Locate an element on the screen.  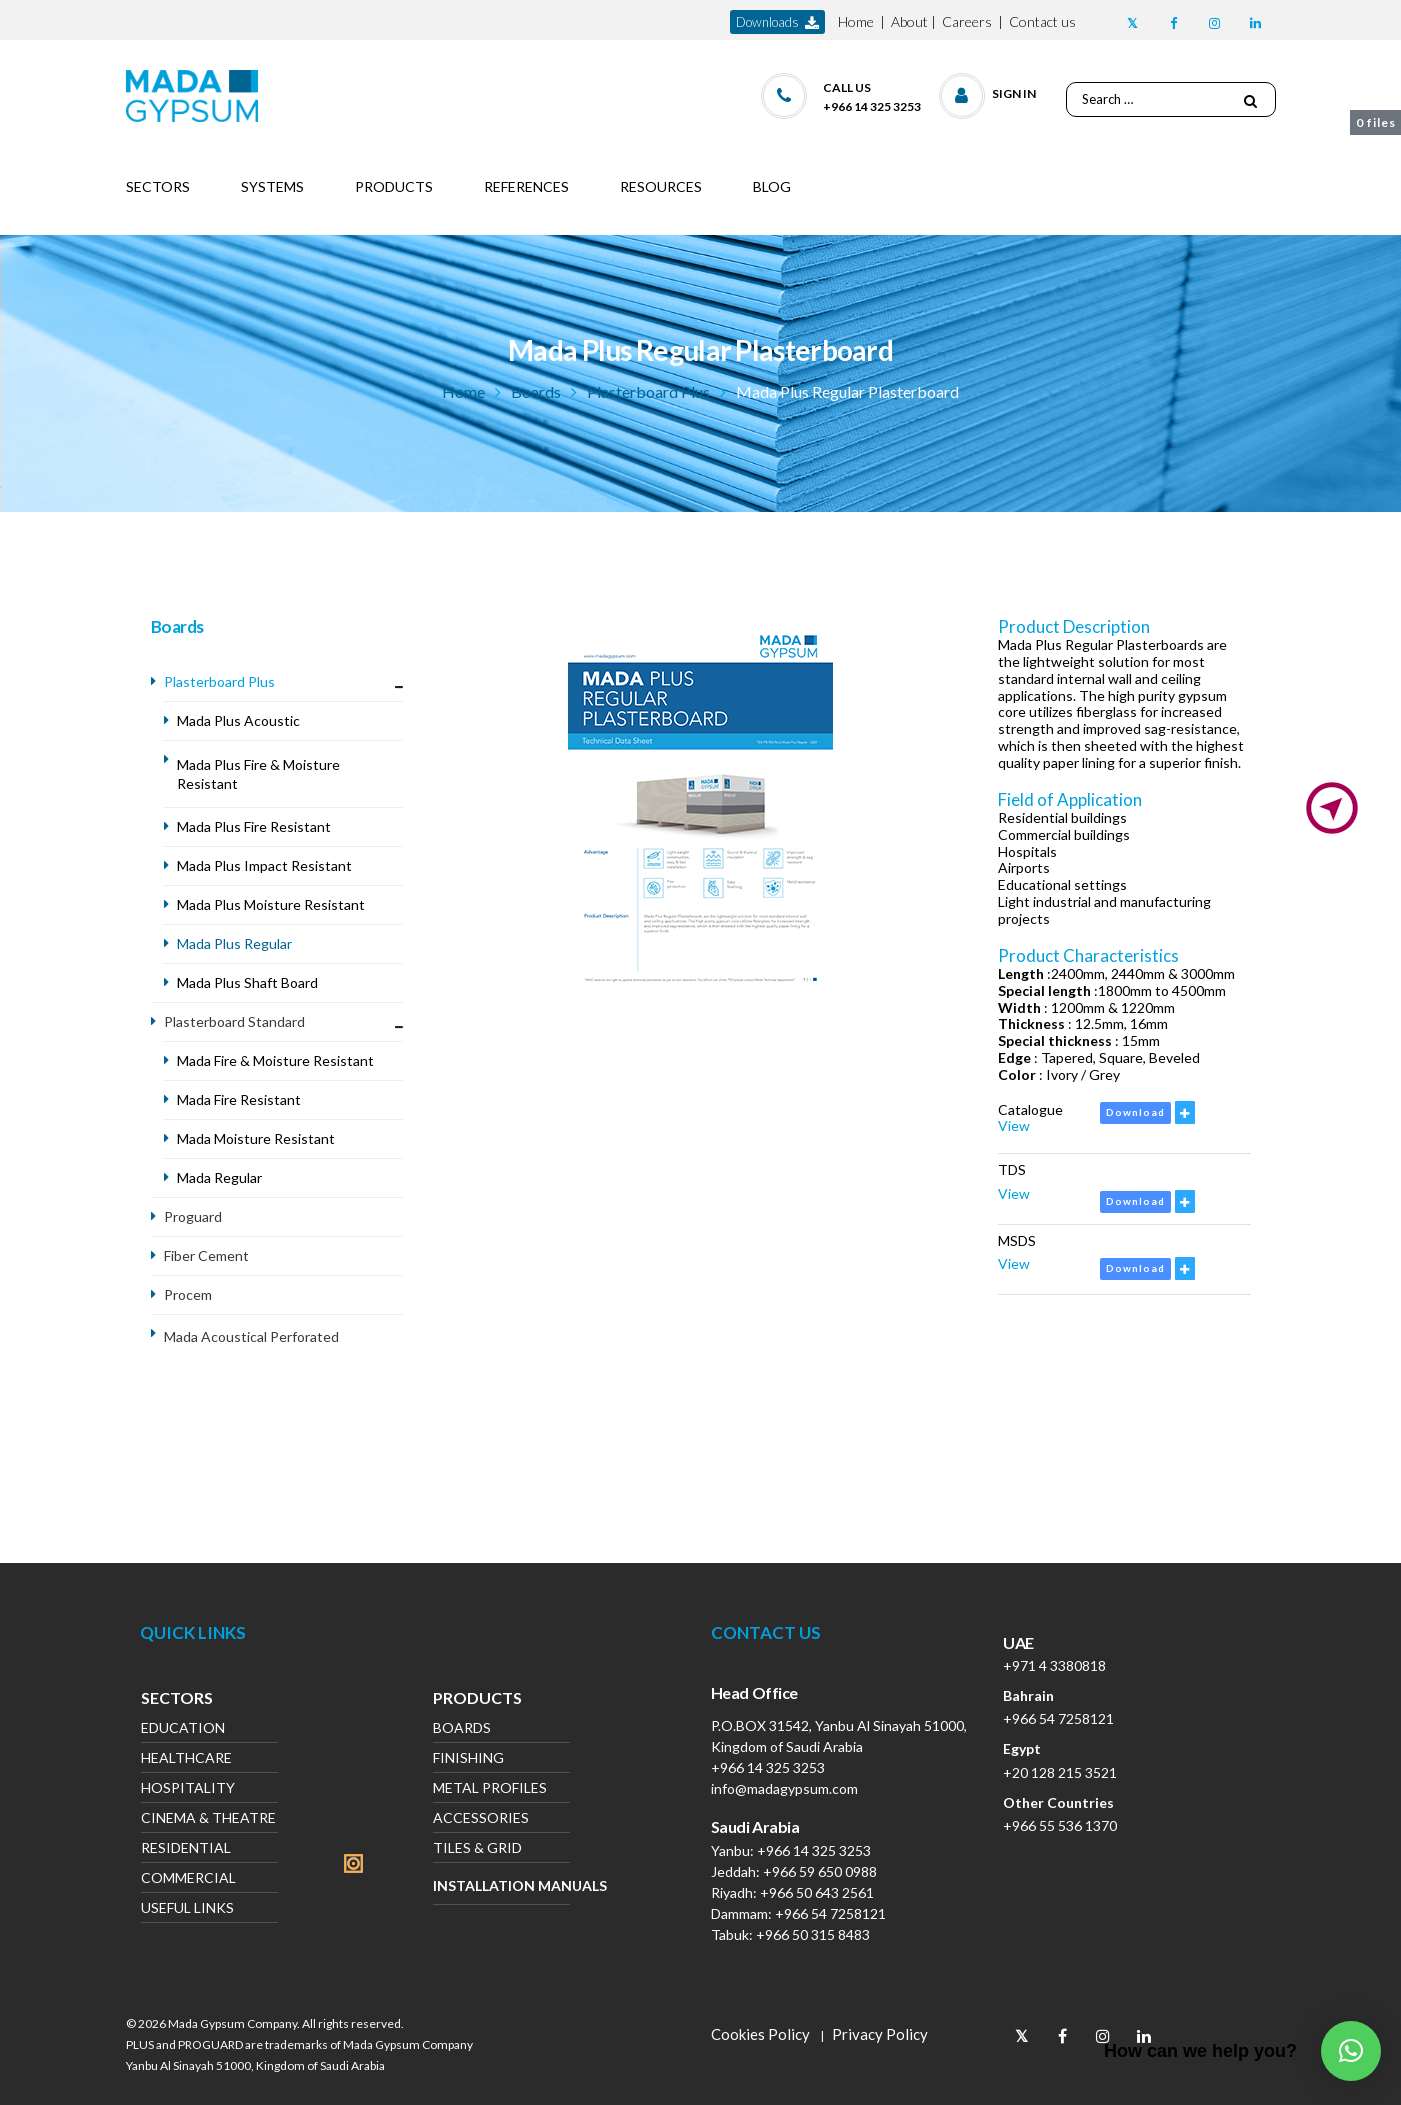
adjust speaker or audio output settings is located at coordinates (353, 1863).